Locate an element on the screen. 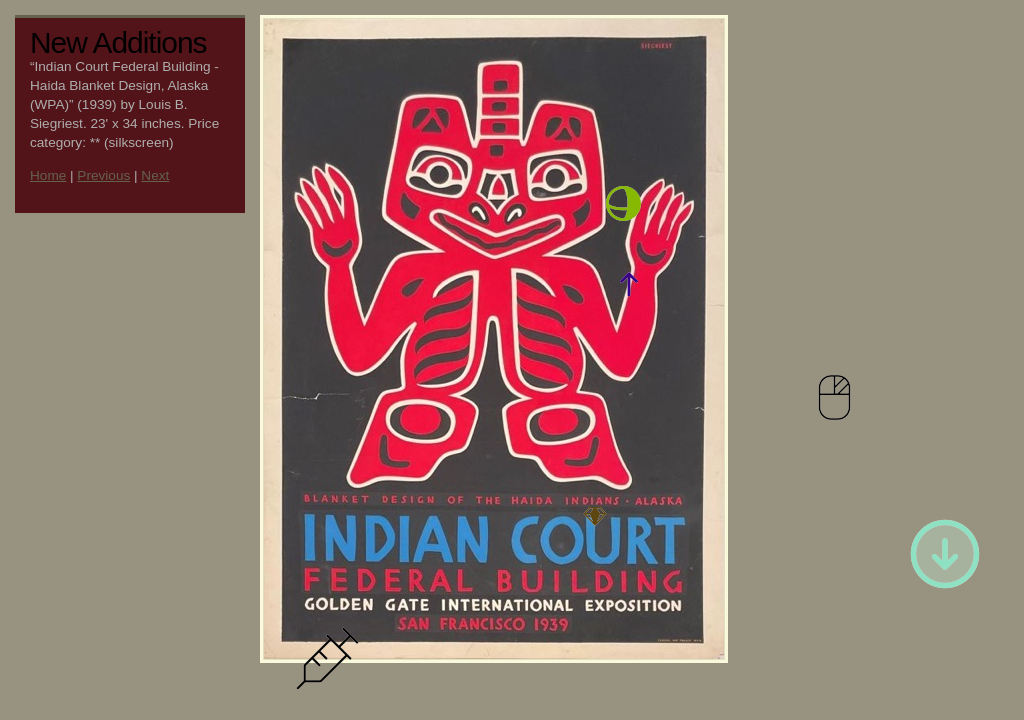  indicates a 3D or globe-related feature is located at coordinates (623, 203).